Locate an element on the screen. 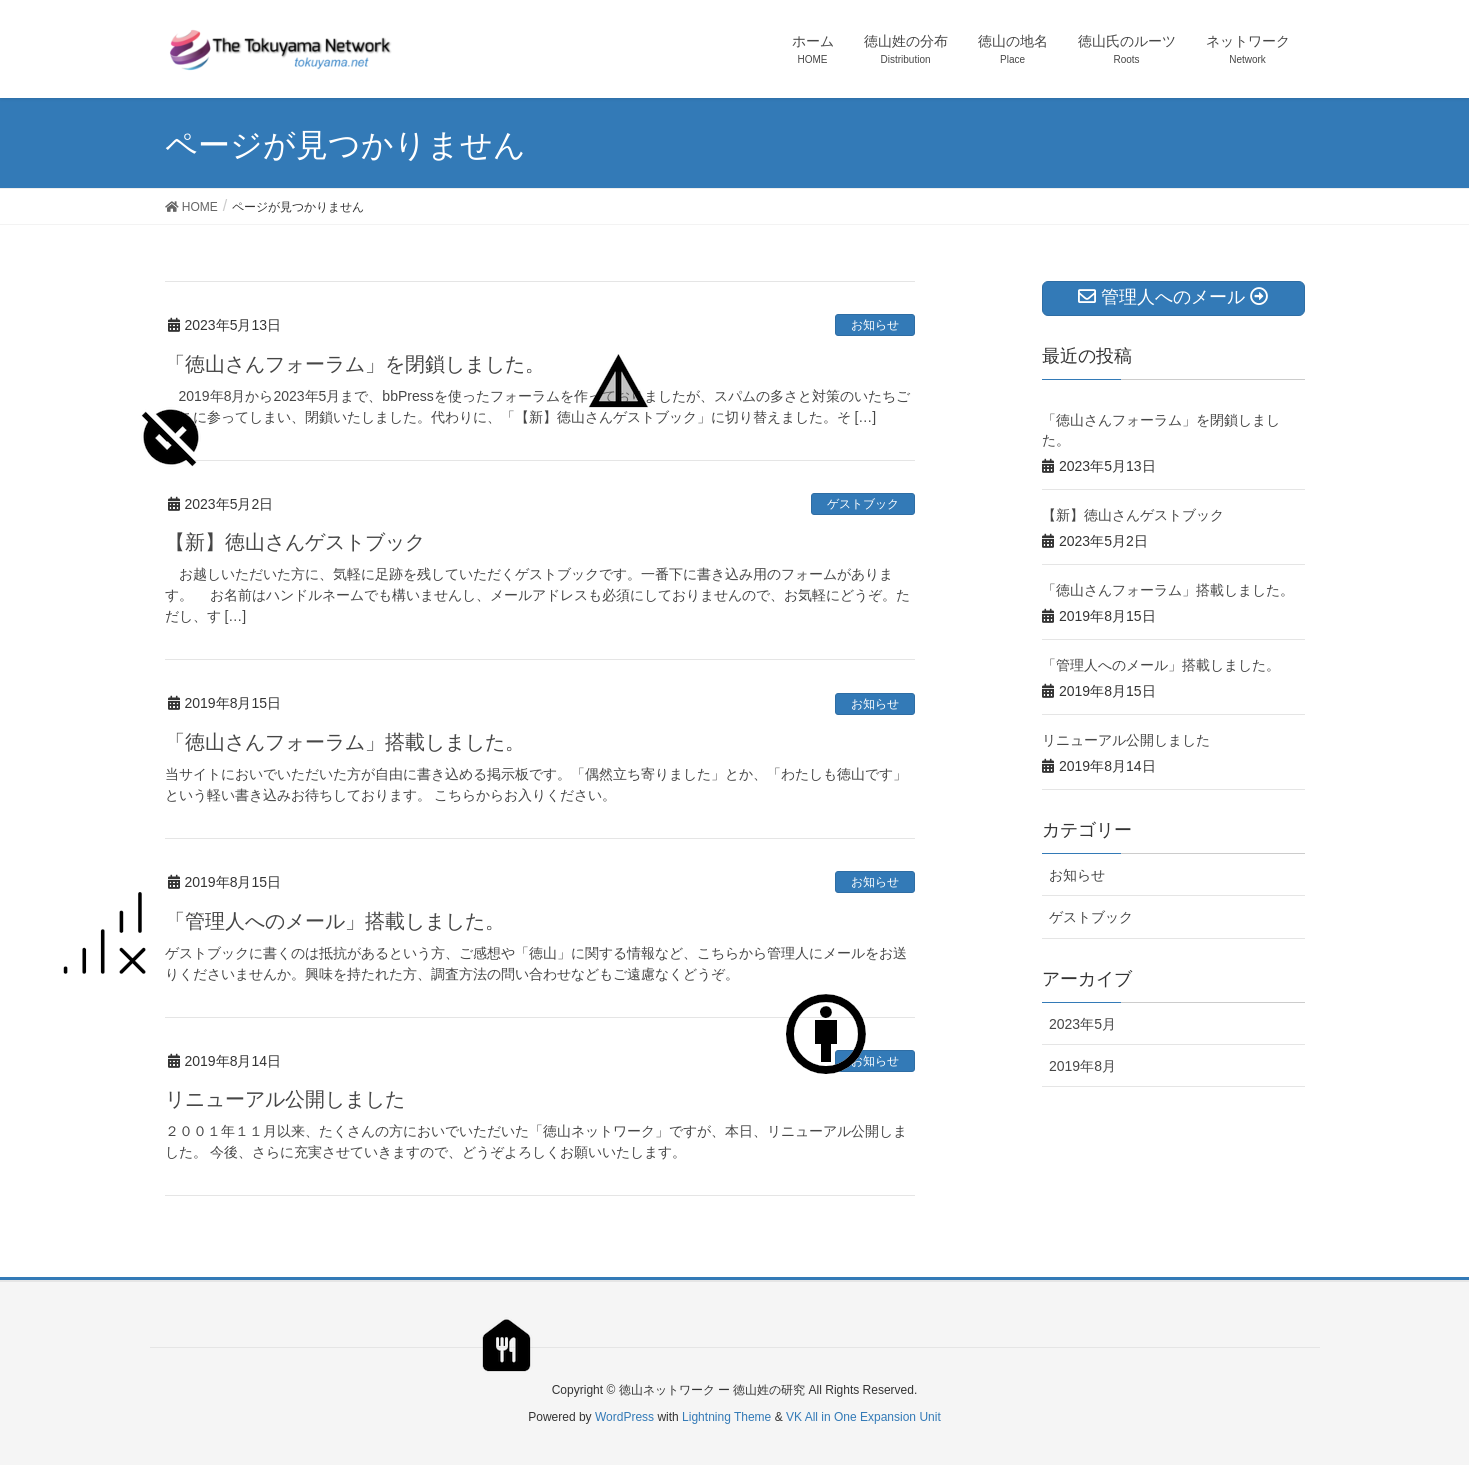 This screenshot has height=1465, width=1469. no cellular signal available is located at coordinates (106, 938).